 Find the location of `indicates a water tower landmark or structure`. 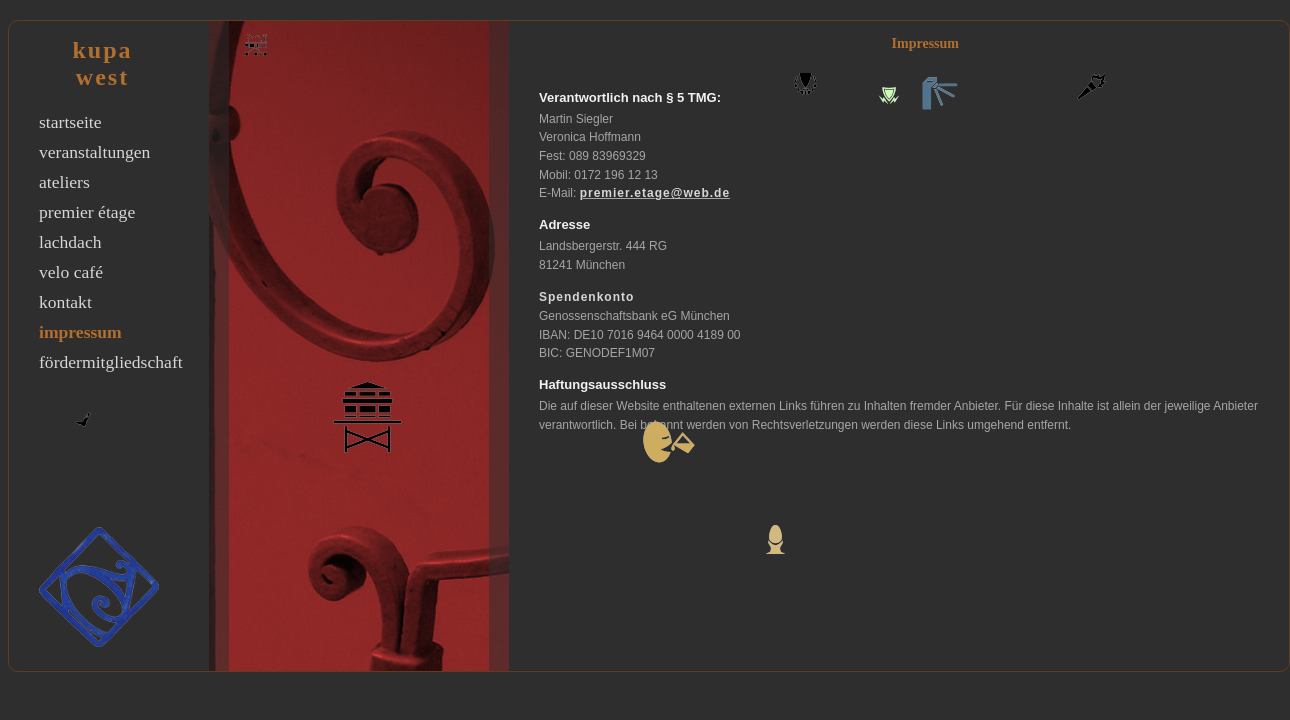

indicates a water tower landmark or structure is located at coordinates (367, 416).